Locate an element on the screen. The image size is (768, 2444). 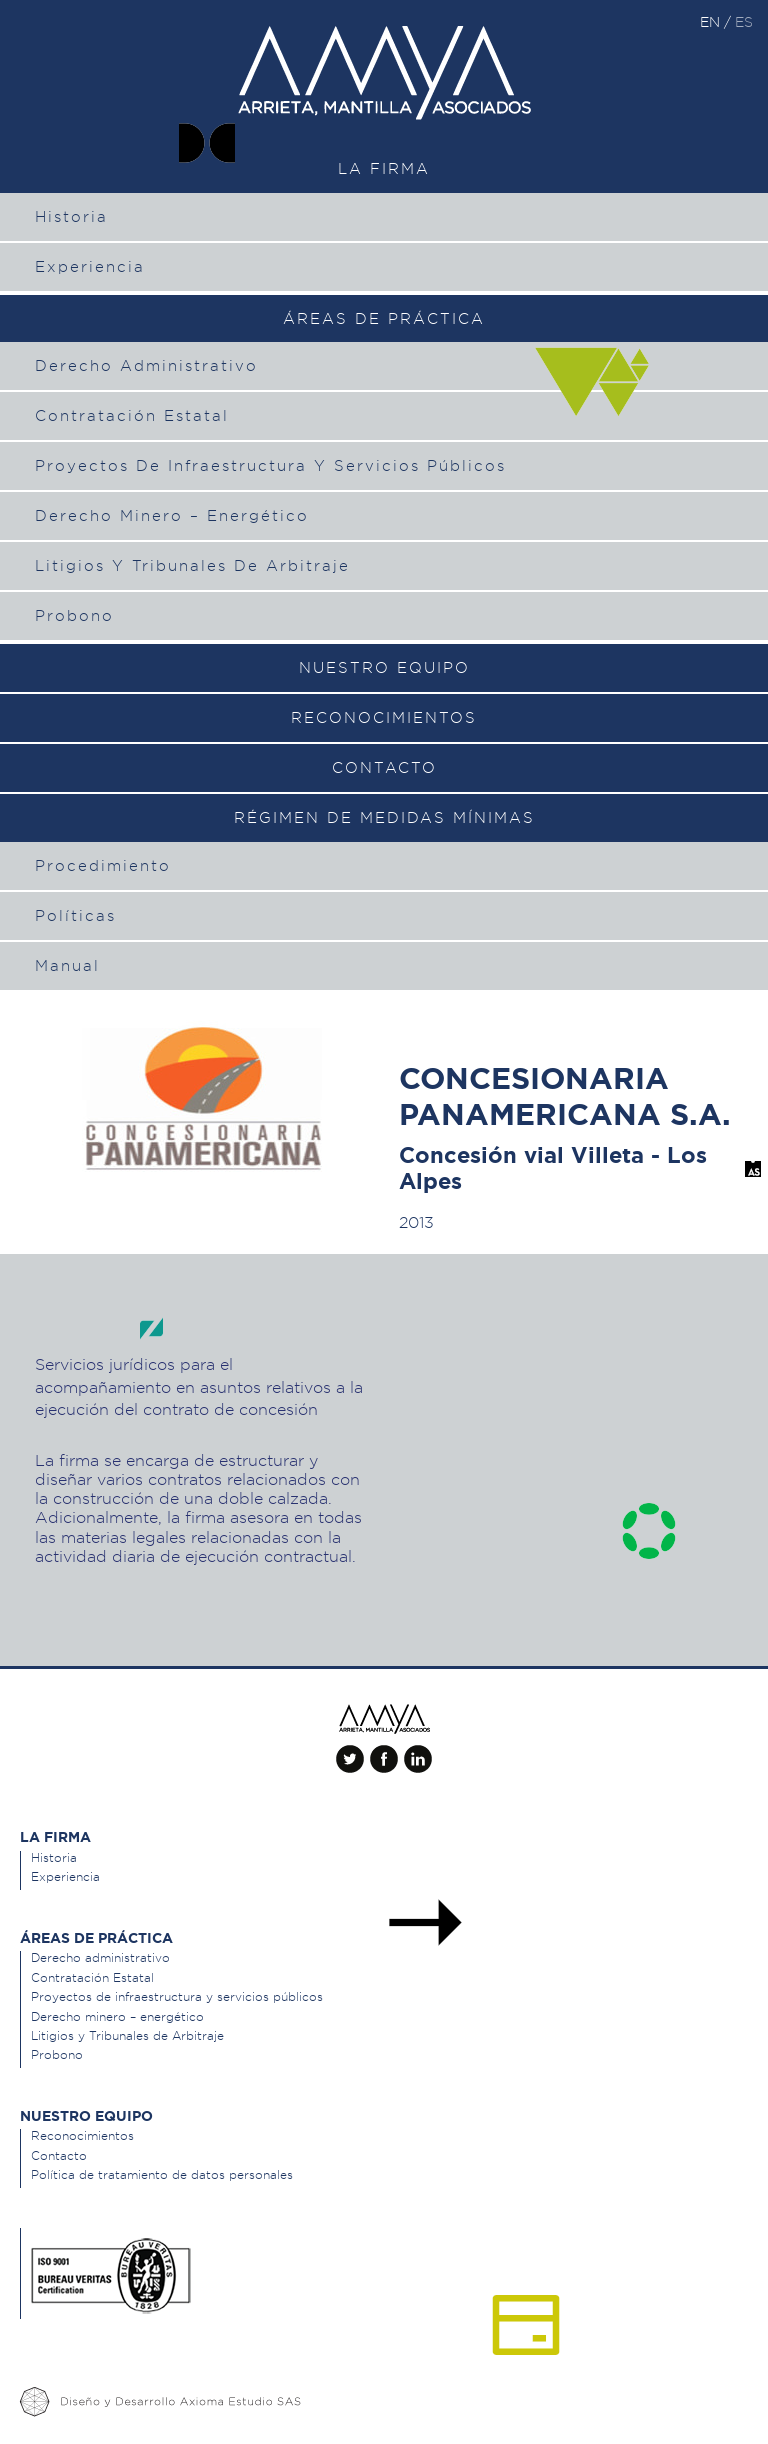
indicates dolby audio or surround sound support is located at coordinates (207, 143).